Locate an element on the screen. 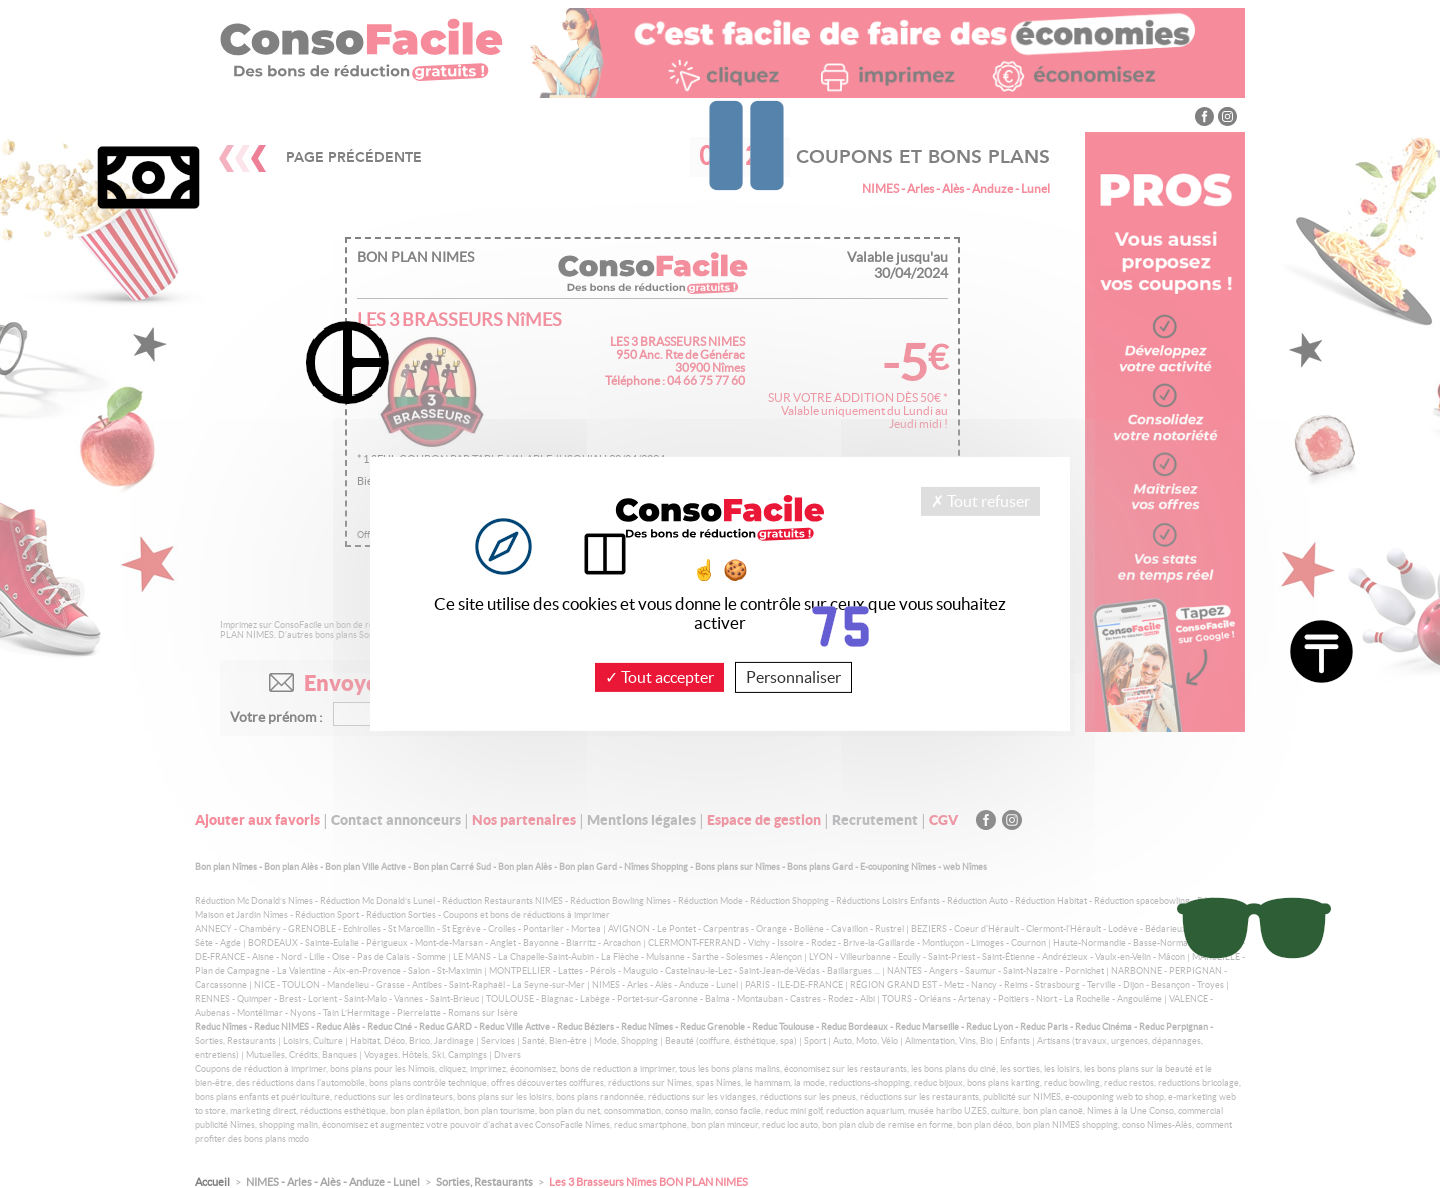 The height and width of the screenshot is (1188, 1440). view data breakdown or statistics is located at coordinates (347, 362).